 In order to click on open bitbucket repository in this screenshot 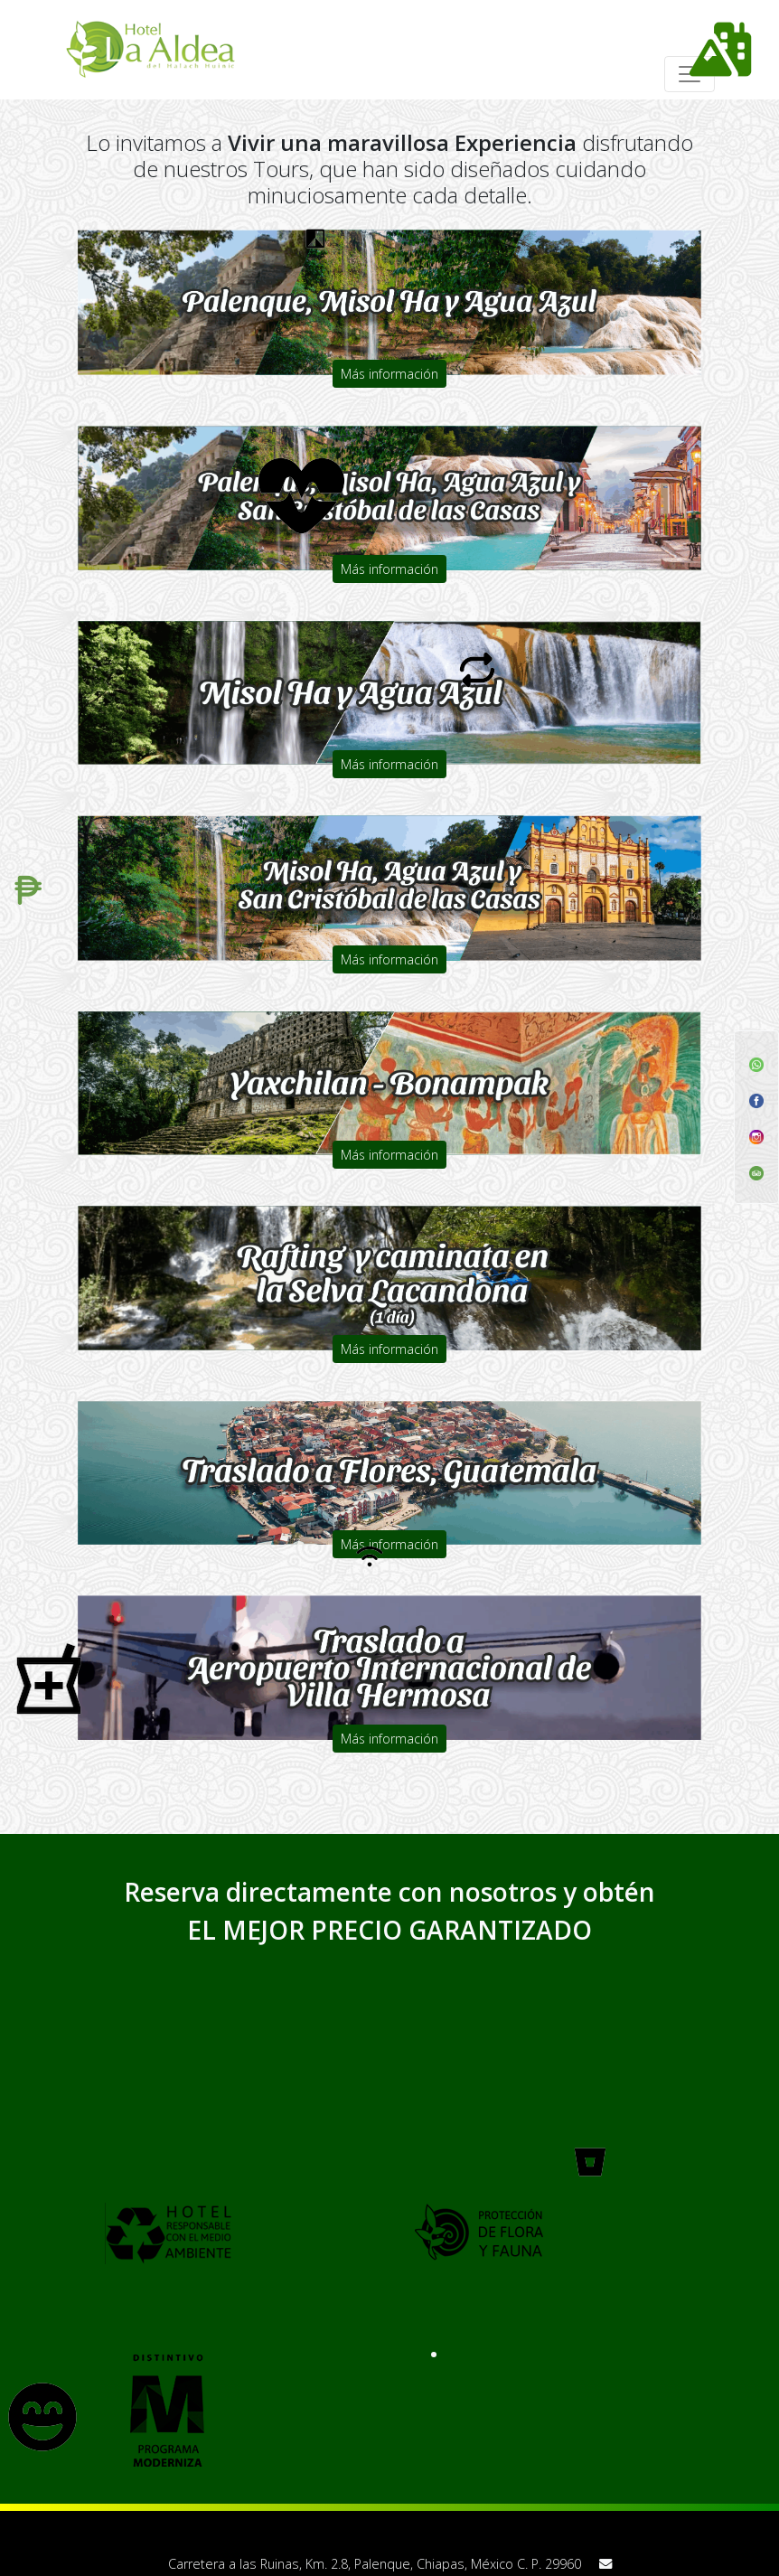, I will do `click(590, 2162)`.